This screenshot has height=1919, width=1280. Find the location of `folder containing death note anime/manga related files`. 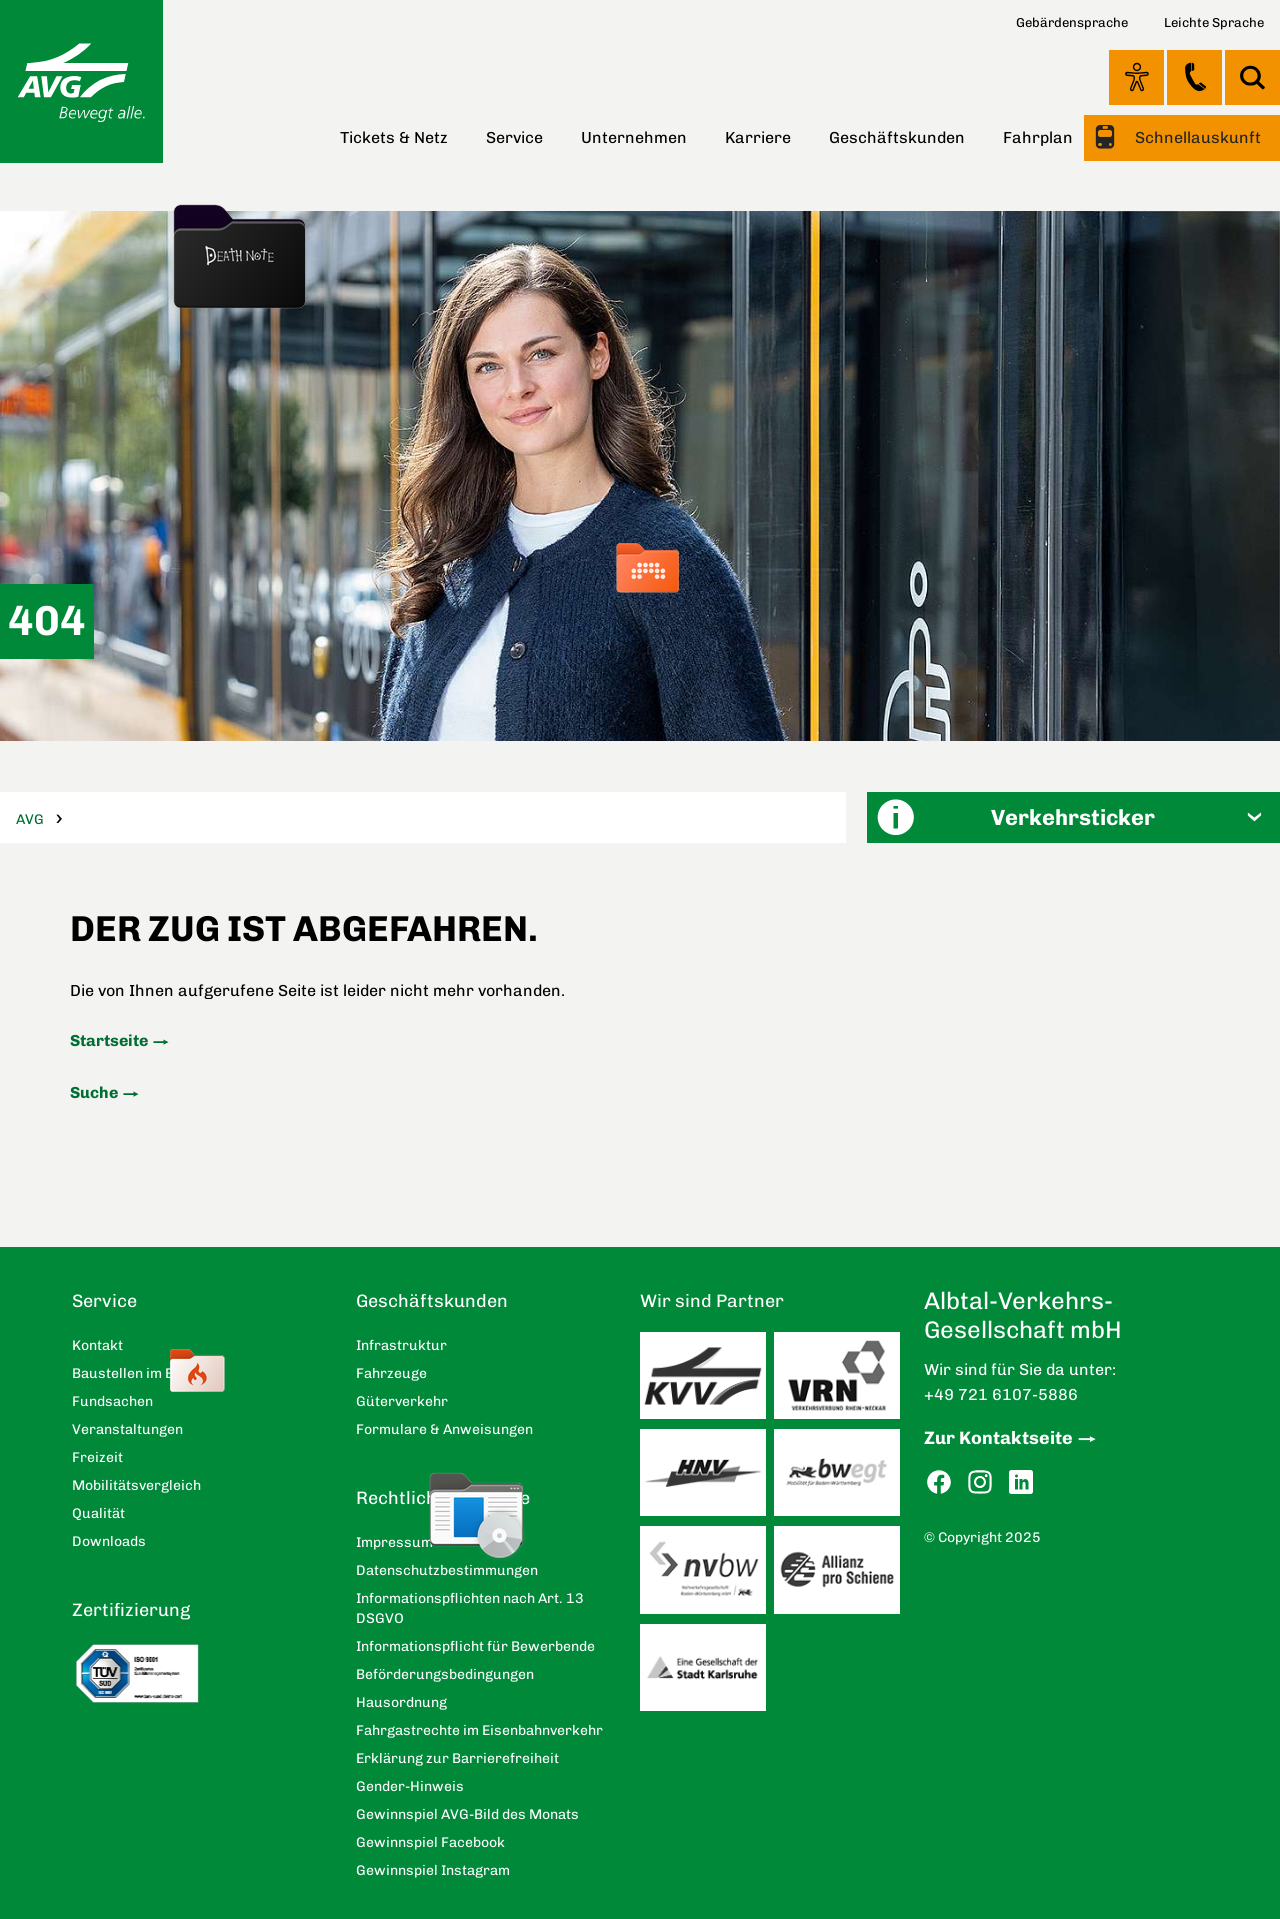

folder containing death note anime/manga related files is located at coordinates (239, 260).